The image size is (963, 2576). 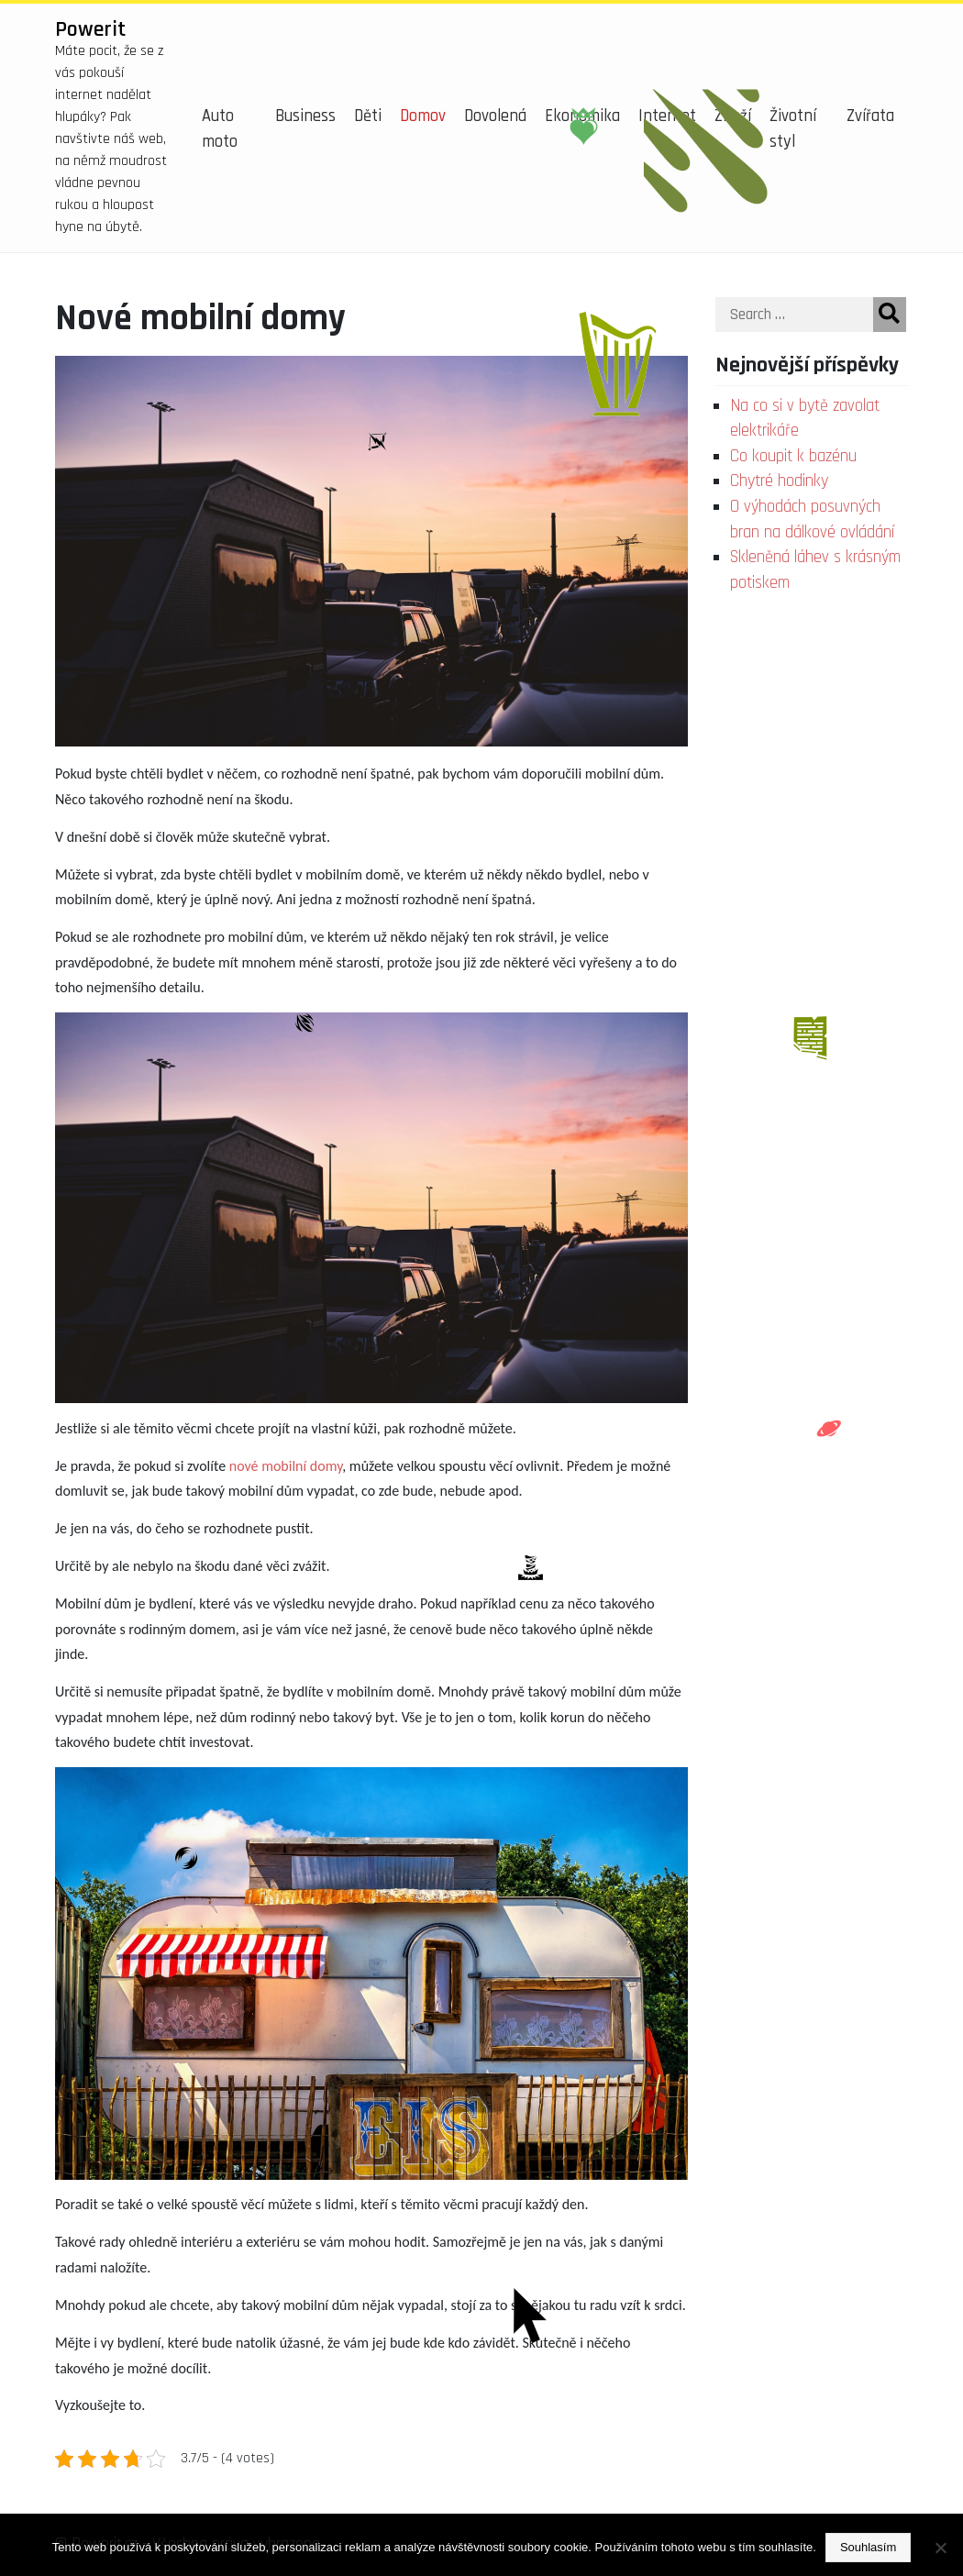 I want to click on indicates wind or air movement effect, so click(x=304, y=1023).